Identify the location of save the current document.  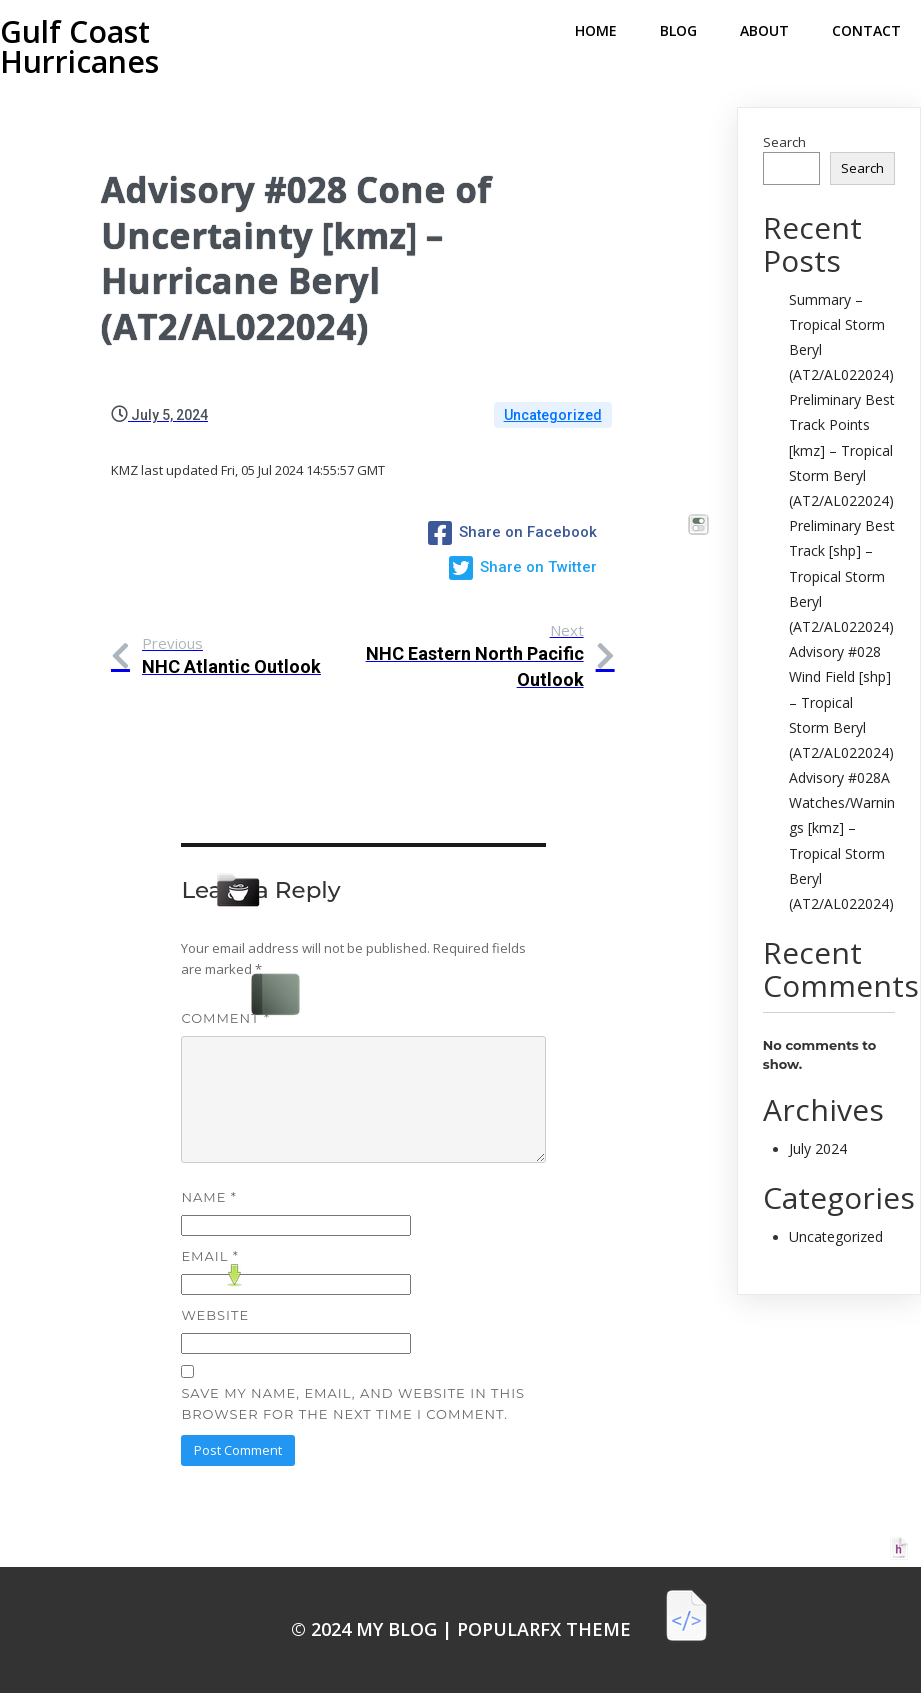
(234, 1275).